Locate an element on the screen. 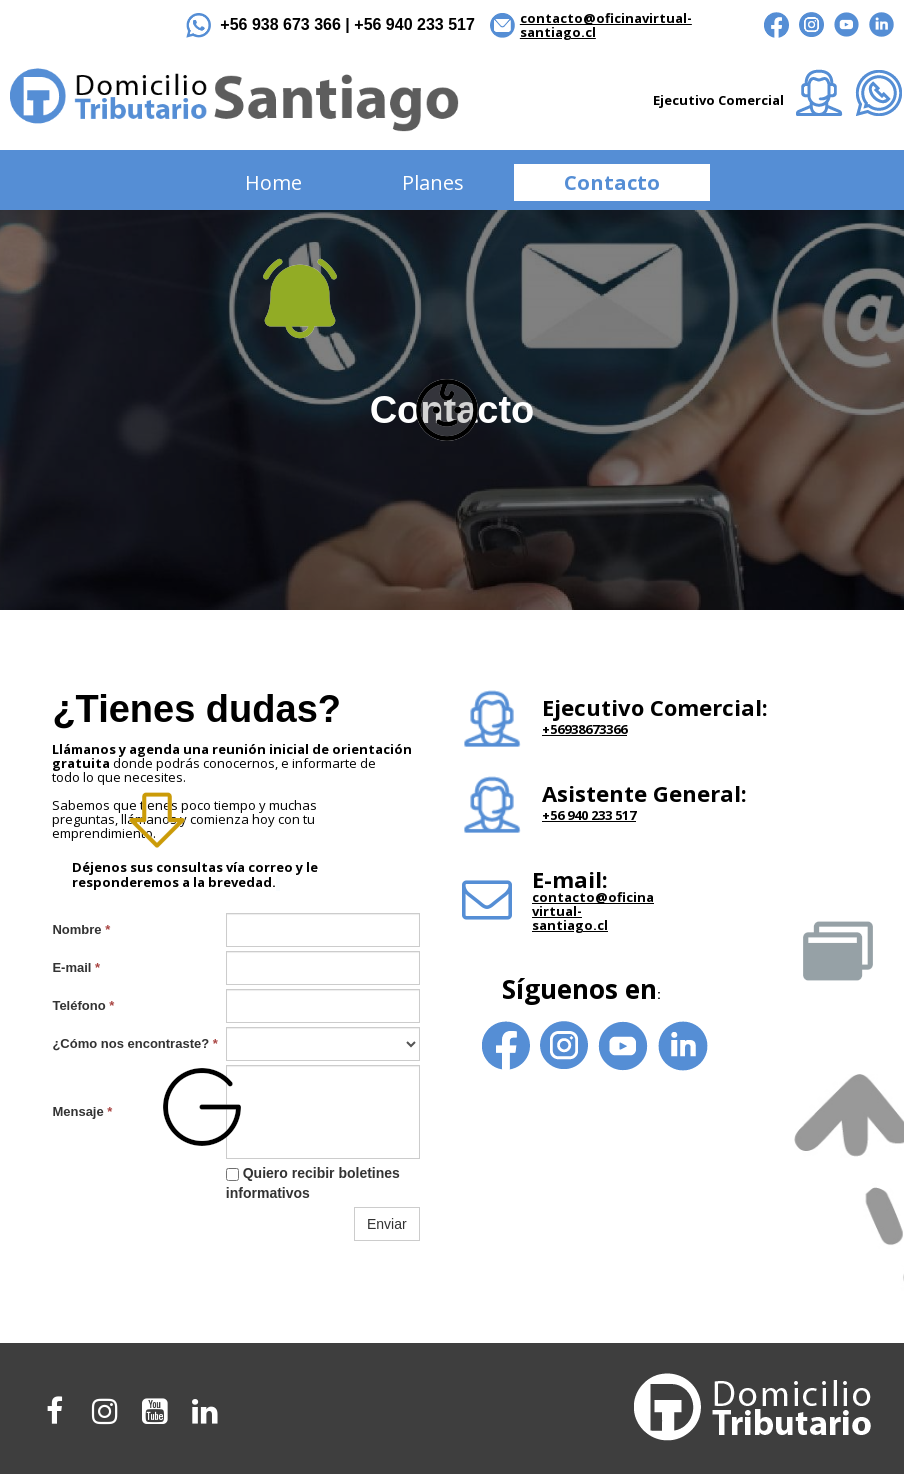 This screenshot has height=1474, width=904. sign in with Google is located at coordinates (202, 1107).